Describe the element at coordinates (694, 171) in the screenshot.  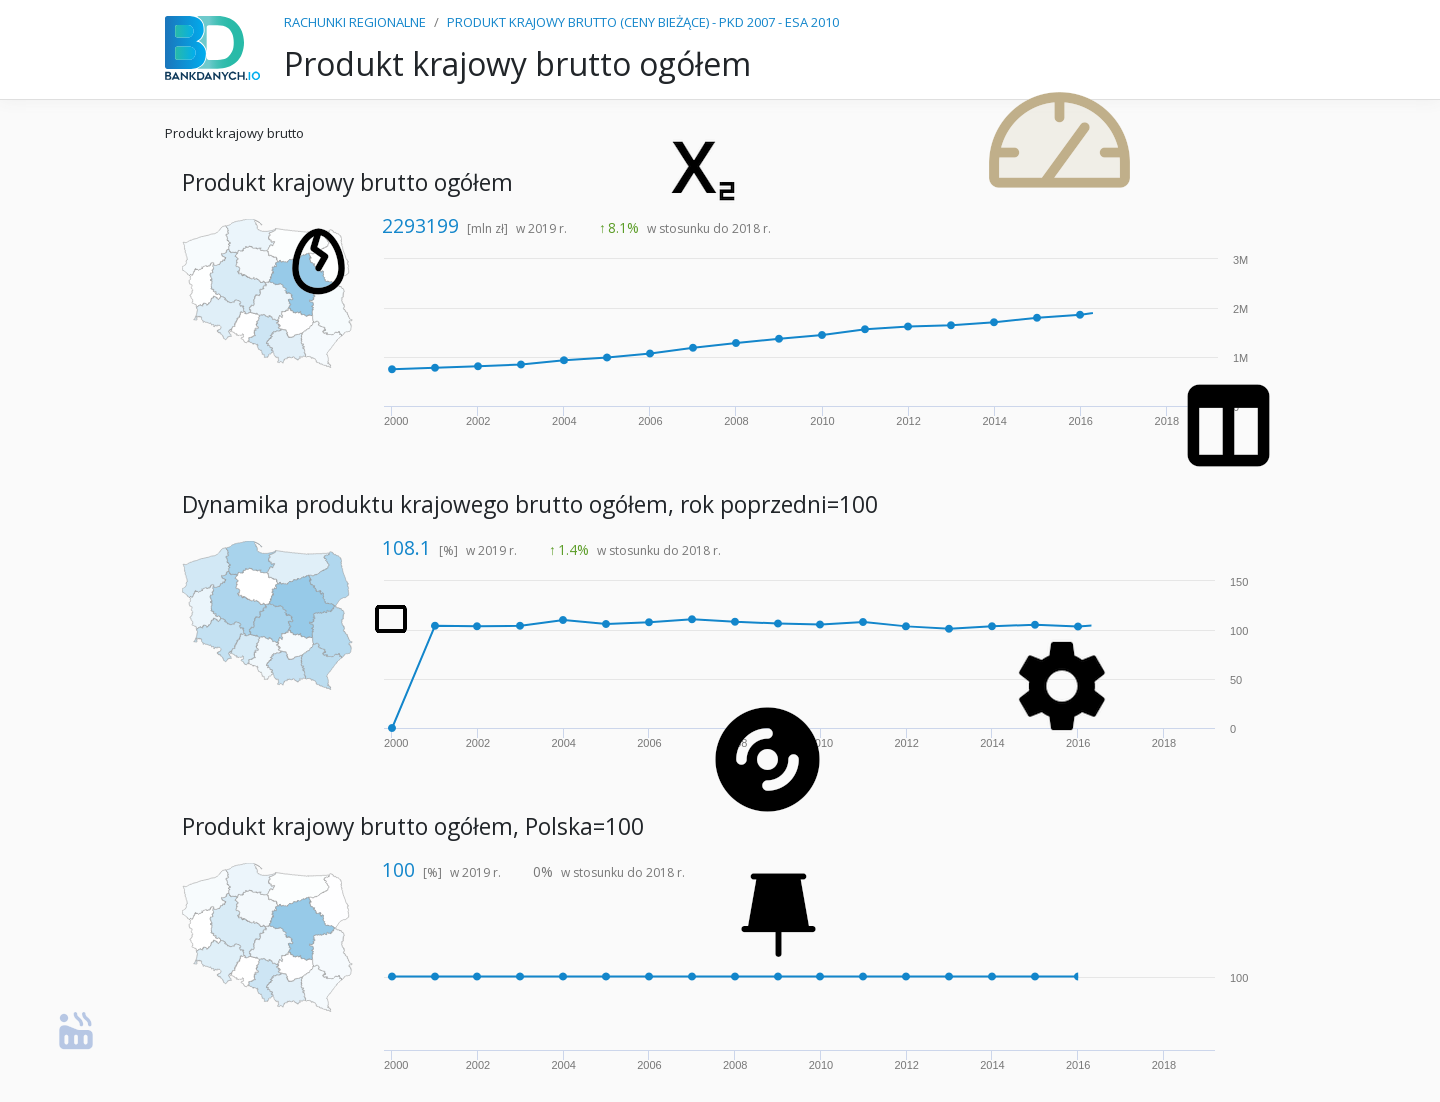
I see `format text as subscript` at that location.